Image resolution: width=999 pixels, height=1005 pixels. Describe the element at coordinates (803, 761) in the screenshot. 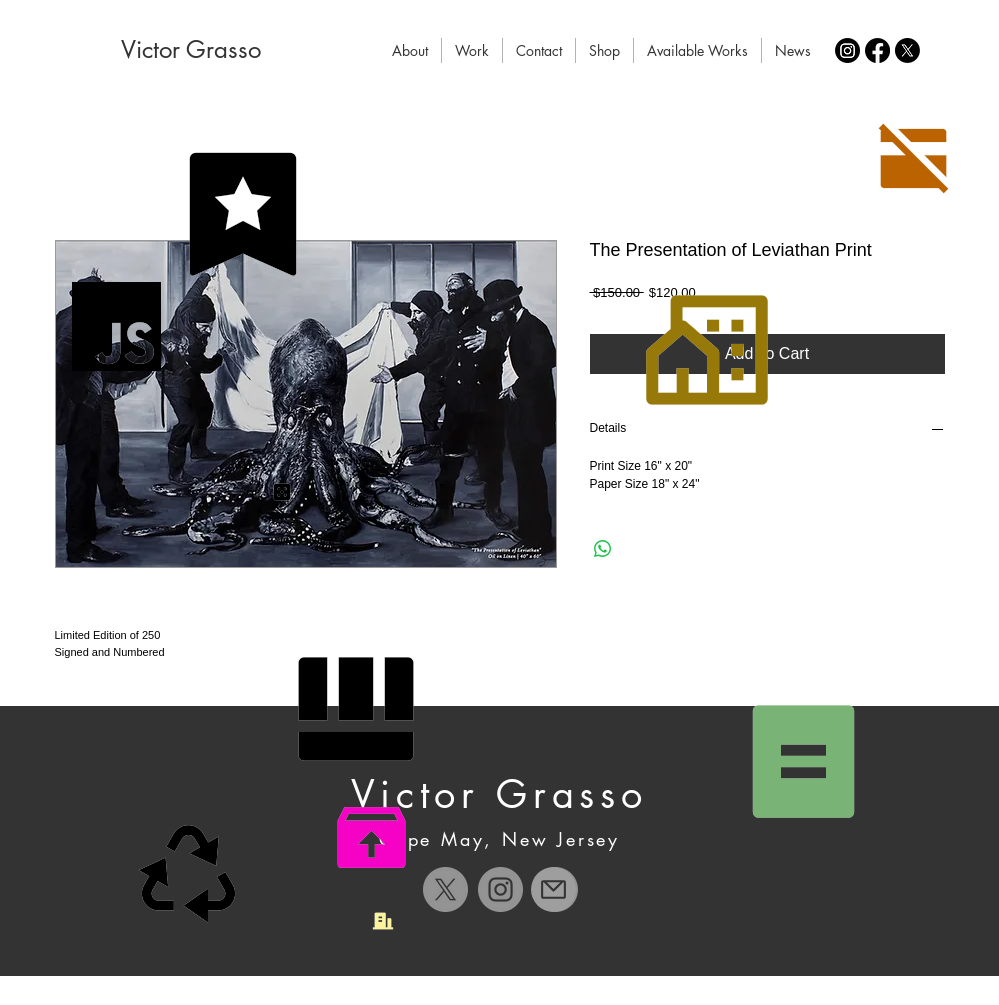

I see `view invoice or billing details` at that location.